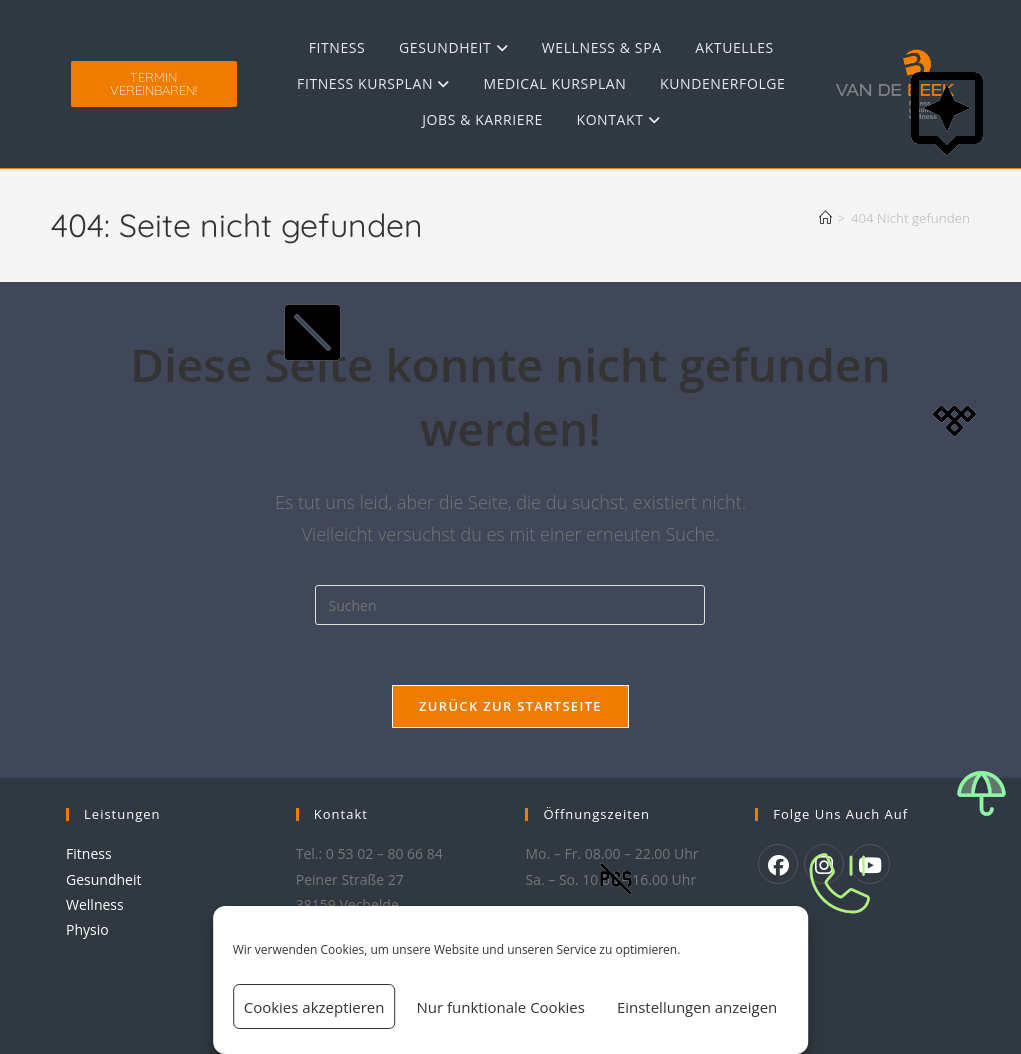  What do you see at coordinates (312, 332) in the screenshot?
I see `placeholder for missing or unavailable image content` at bounding box center [312, 332].